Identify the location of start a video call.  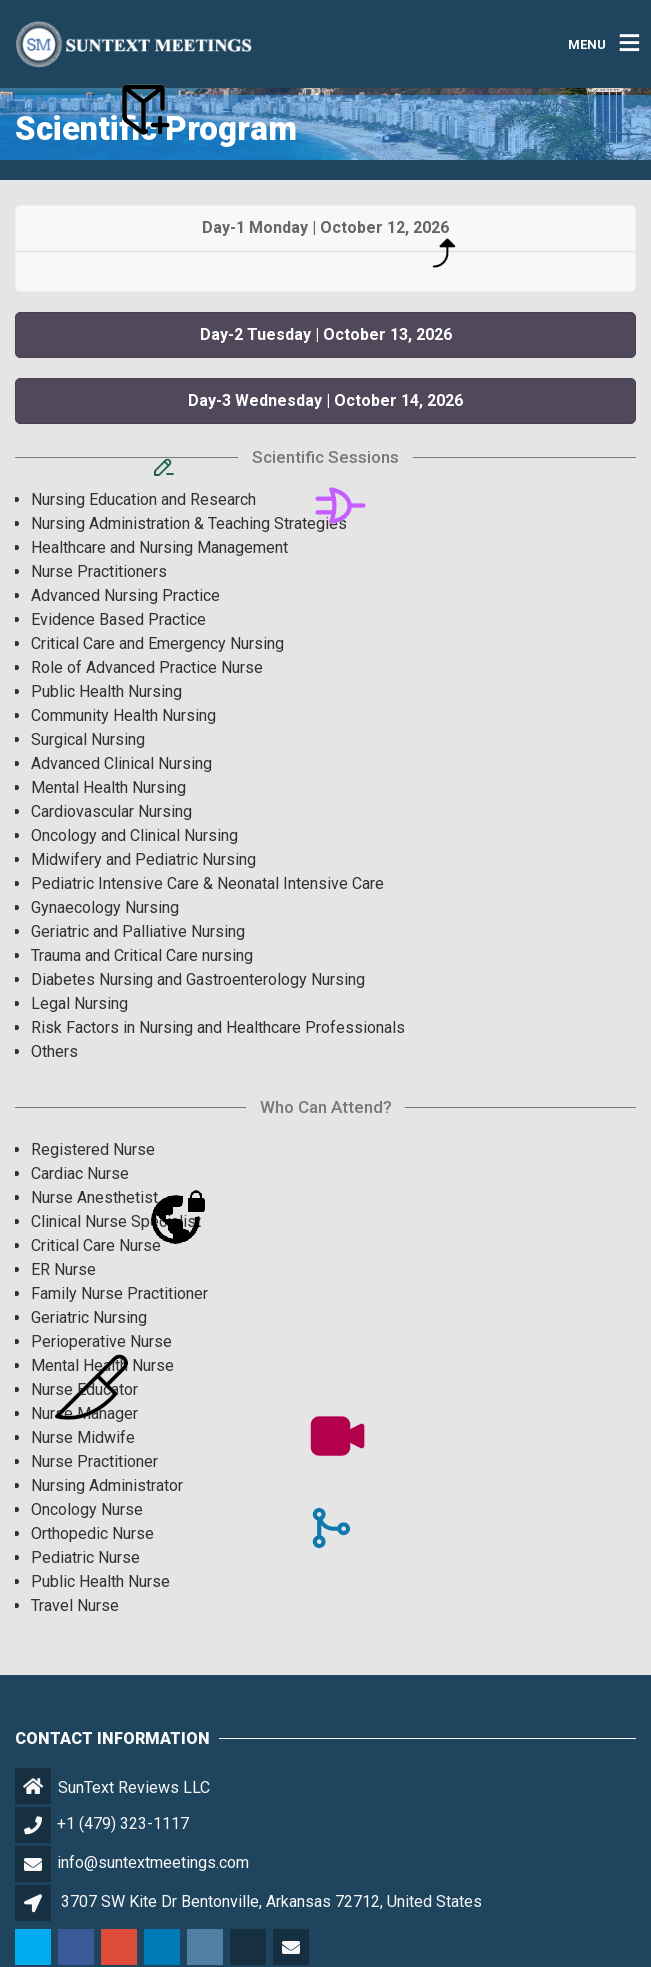
(339, 1436).